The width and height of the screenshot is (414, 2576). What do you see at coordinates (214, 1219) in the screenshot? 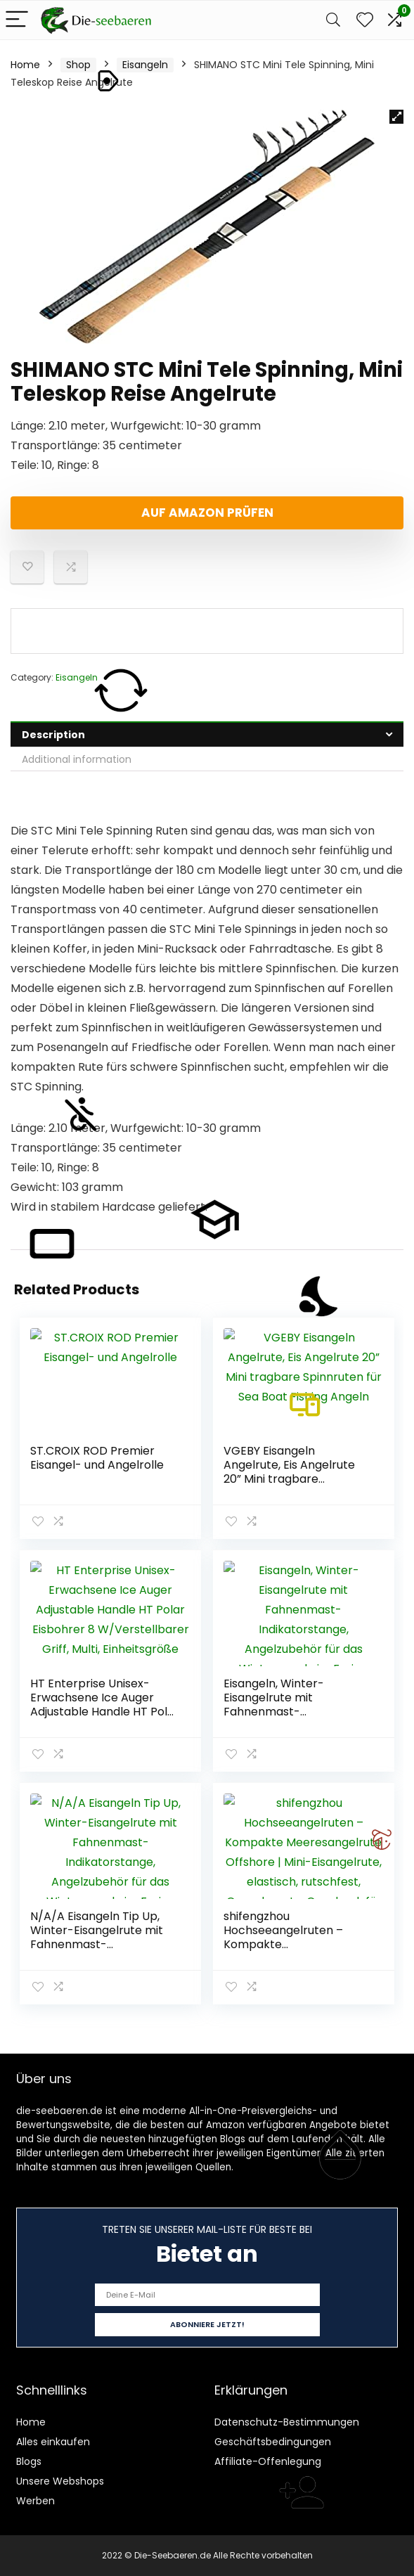
I see `access education or school-related features` at bounding box center [214, 1219].